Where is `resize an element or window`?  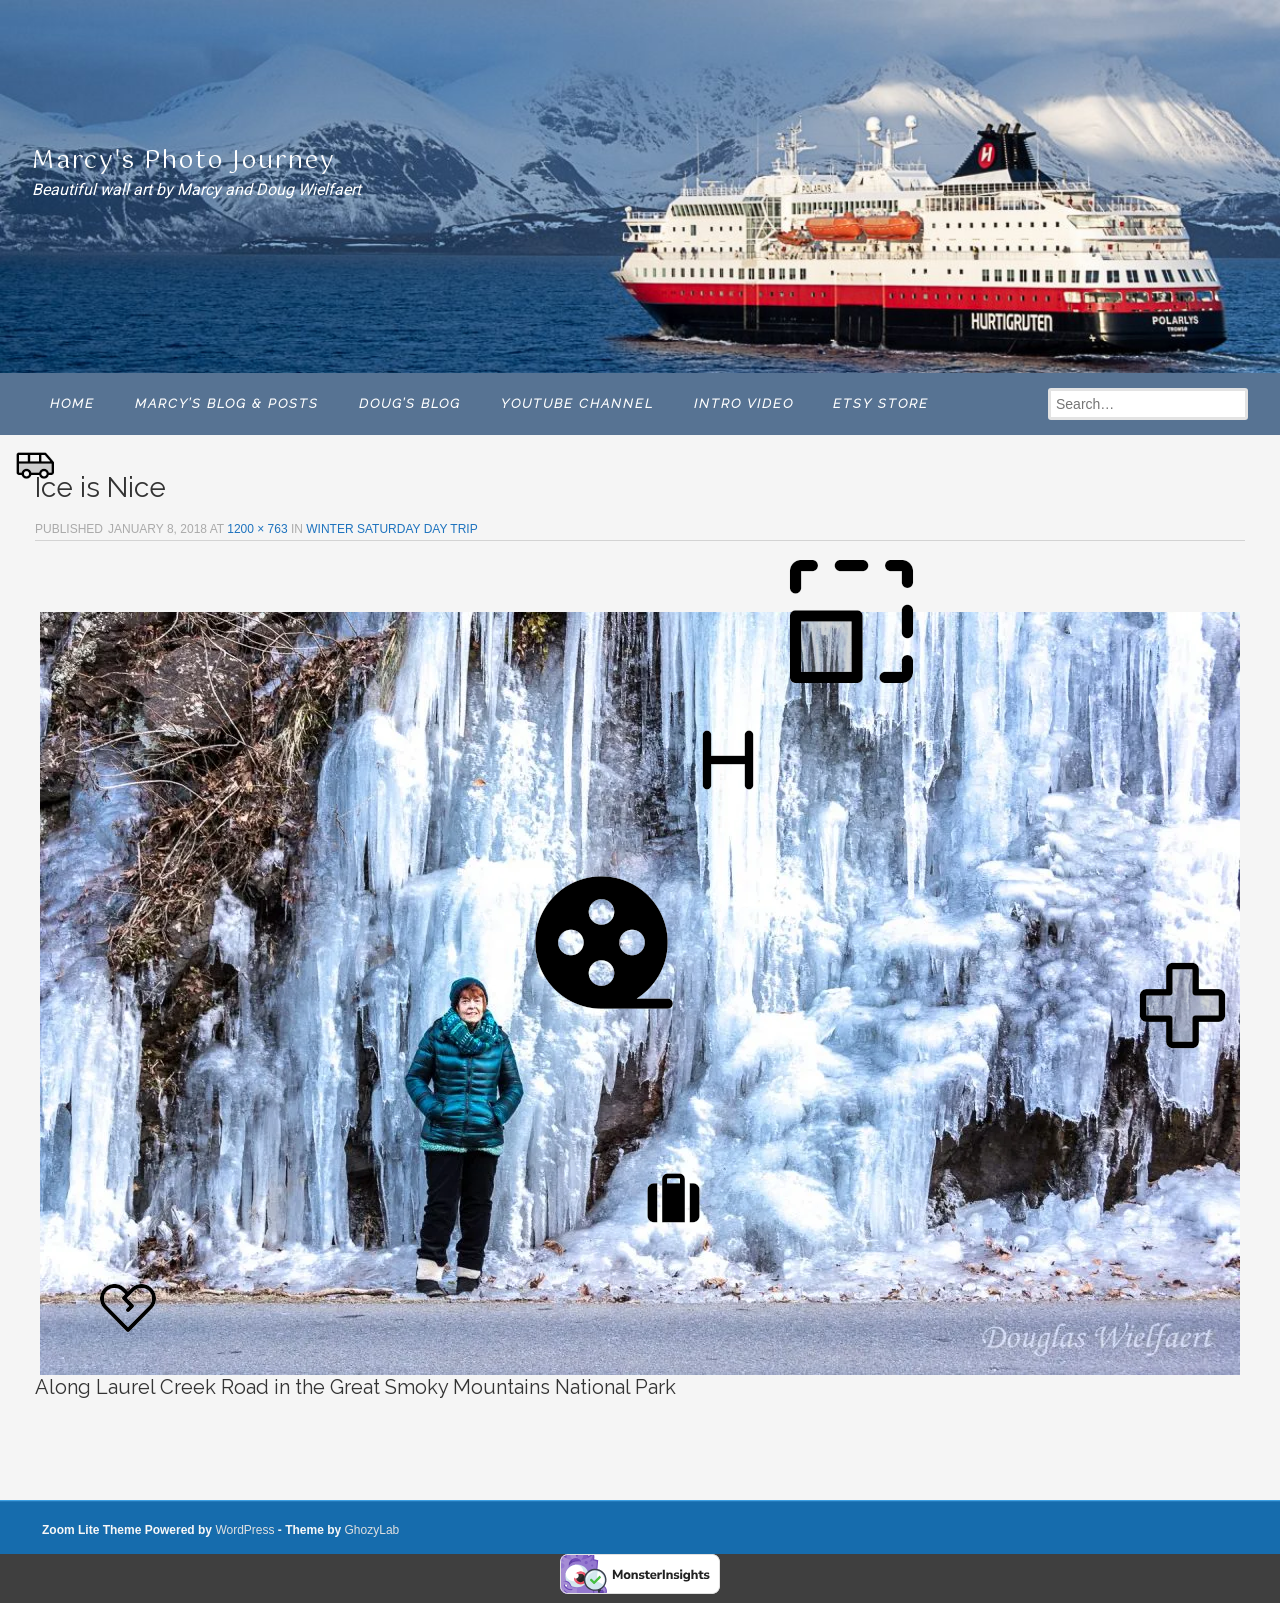 resize an element or window is located at coordinates (851, 621).